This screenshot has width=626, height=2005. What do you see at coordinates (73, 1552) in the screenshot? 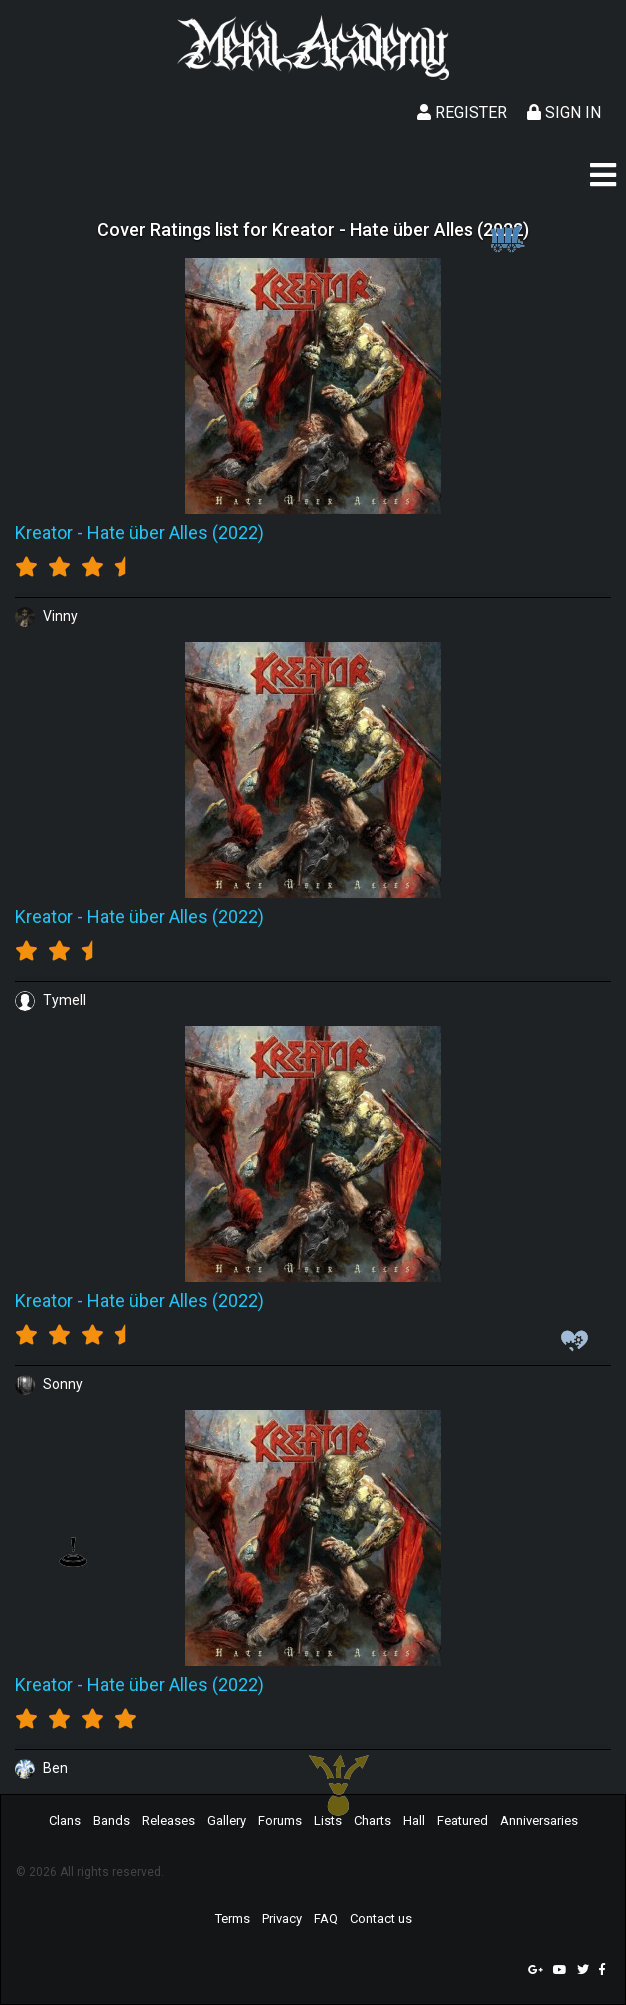
I see `indicates a hazard or dangerous area in gameplay` at bounding box center [73, 1552].